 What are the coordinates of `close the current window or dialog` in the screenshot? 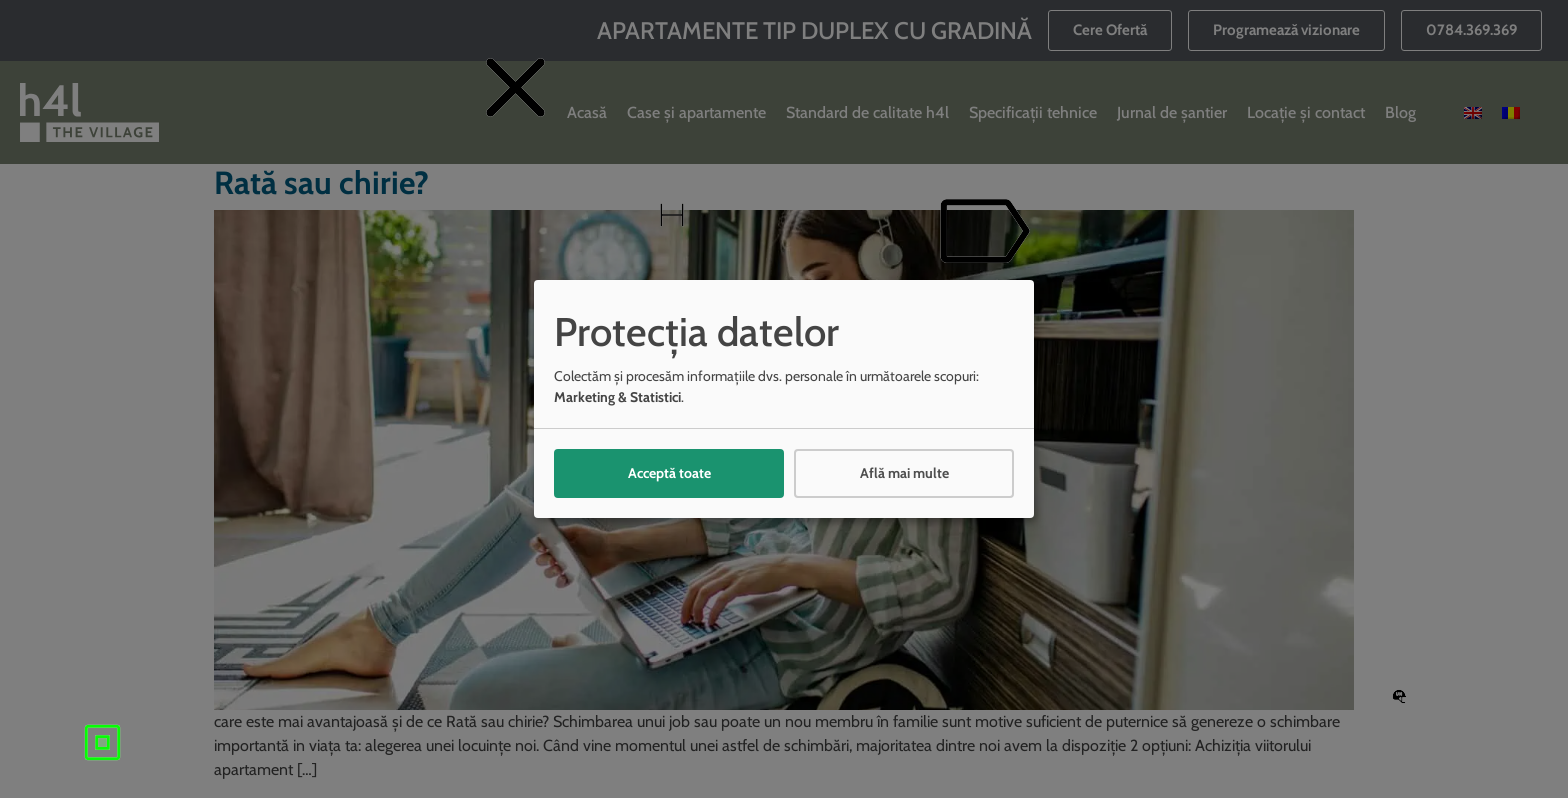 It's located at (515, 87).